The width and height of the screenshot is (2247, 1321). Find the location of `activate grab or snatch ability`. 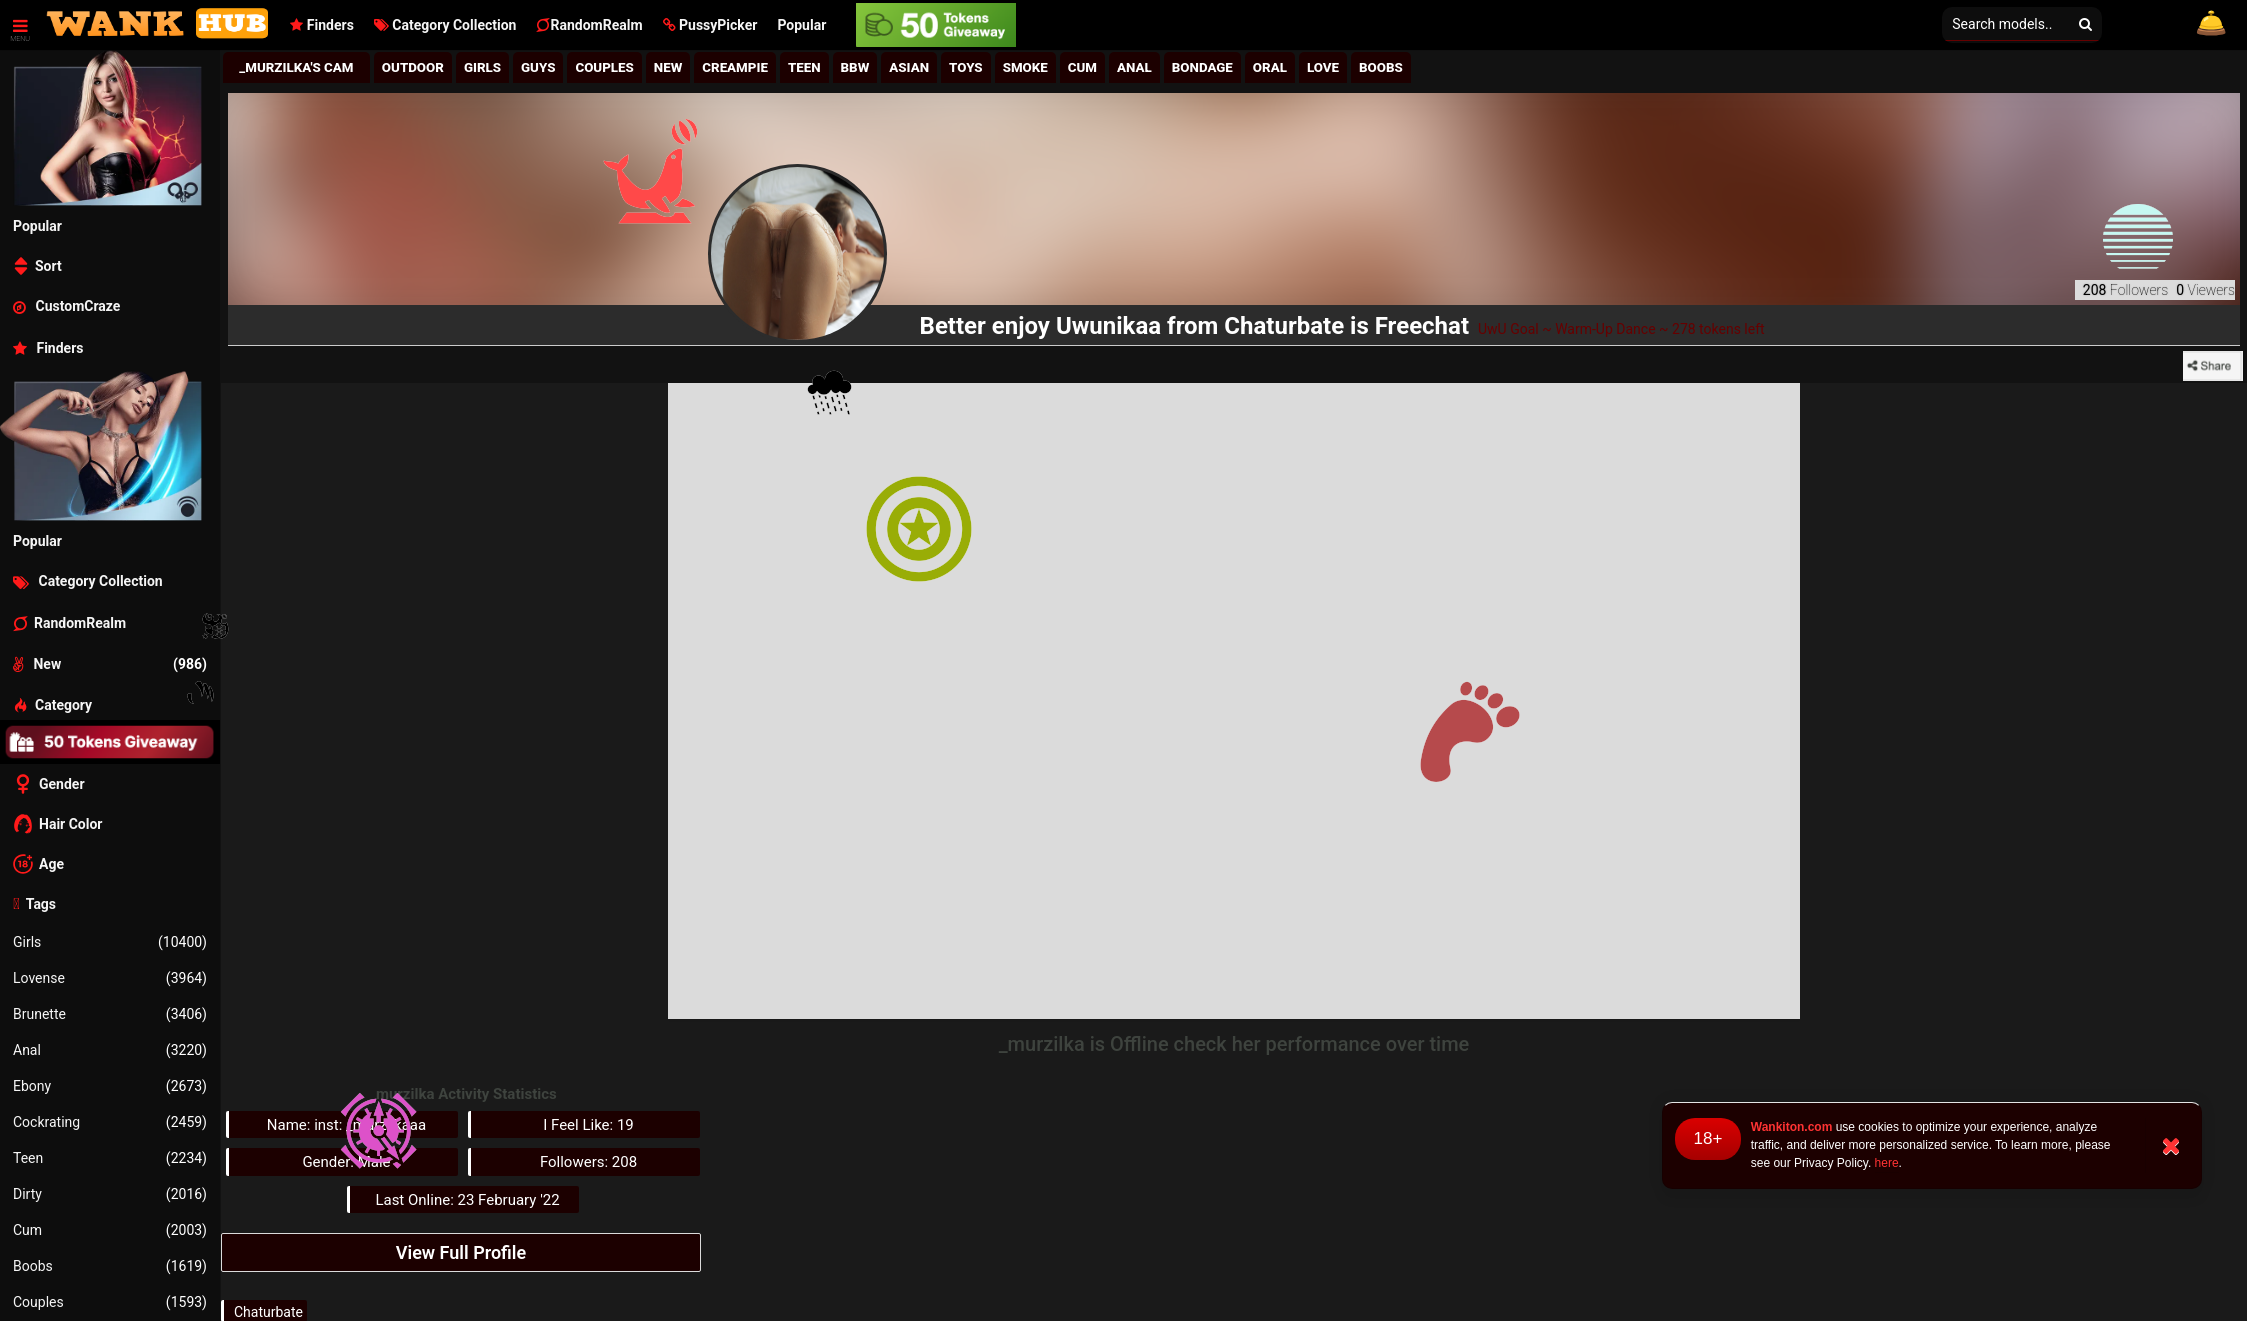

activate grab or snatch ability is located at coordinates (200, 694).